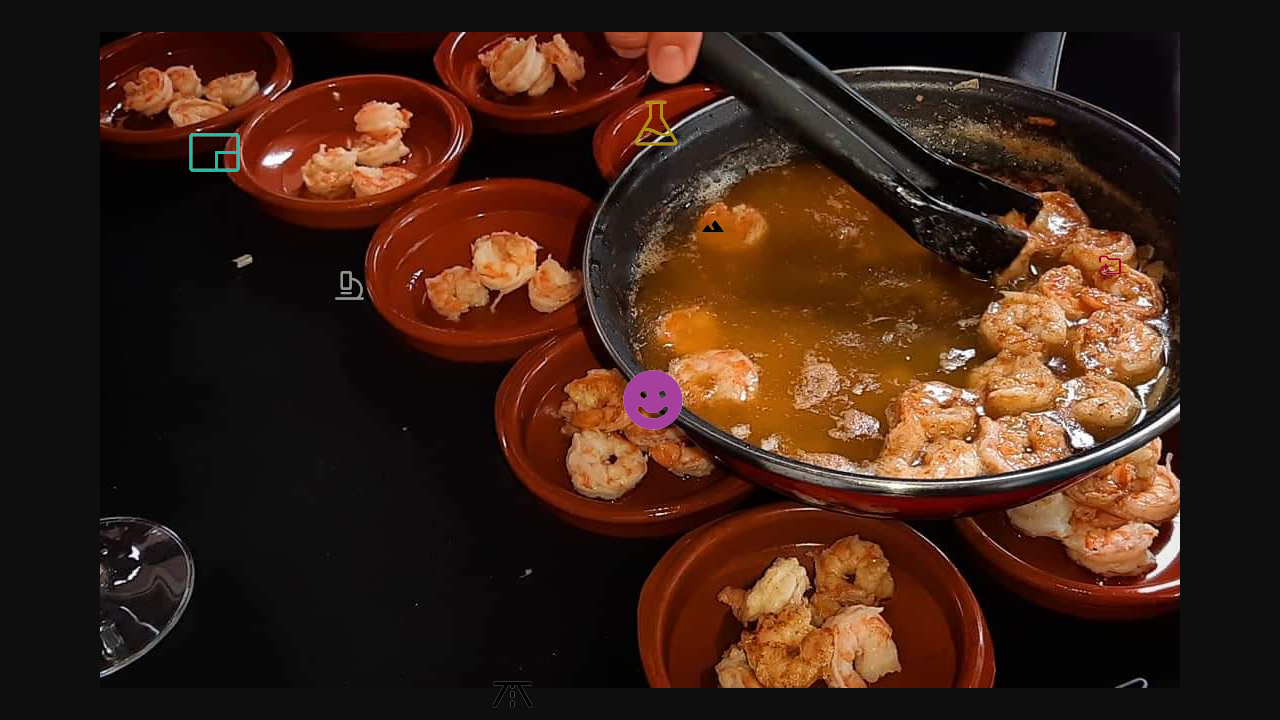  What do you see at coordinates (214, 152) in the screenshot?
I see `enable picture-in-picture mode` at bounding box center [214, 152].